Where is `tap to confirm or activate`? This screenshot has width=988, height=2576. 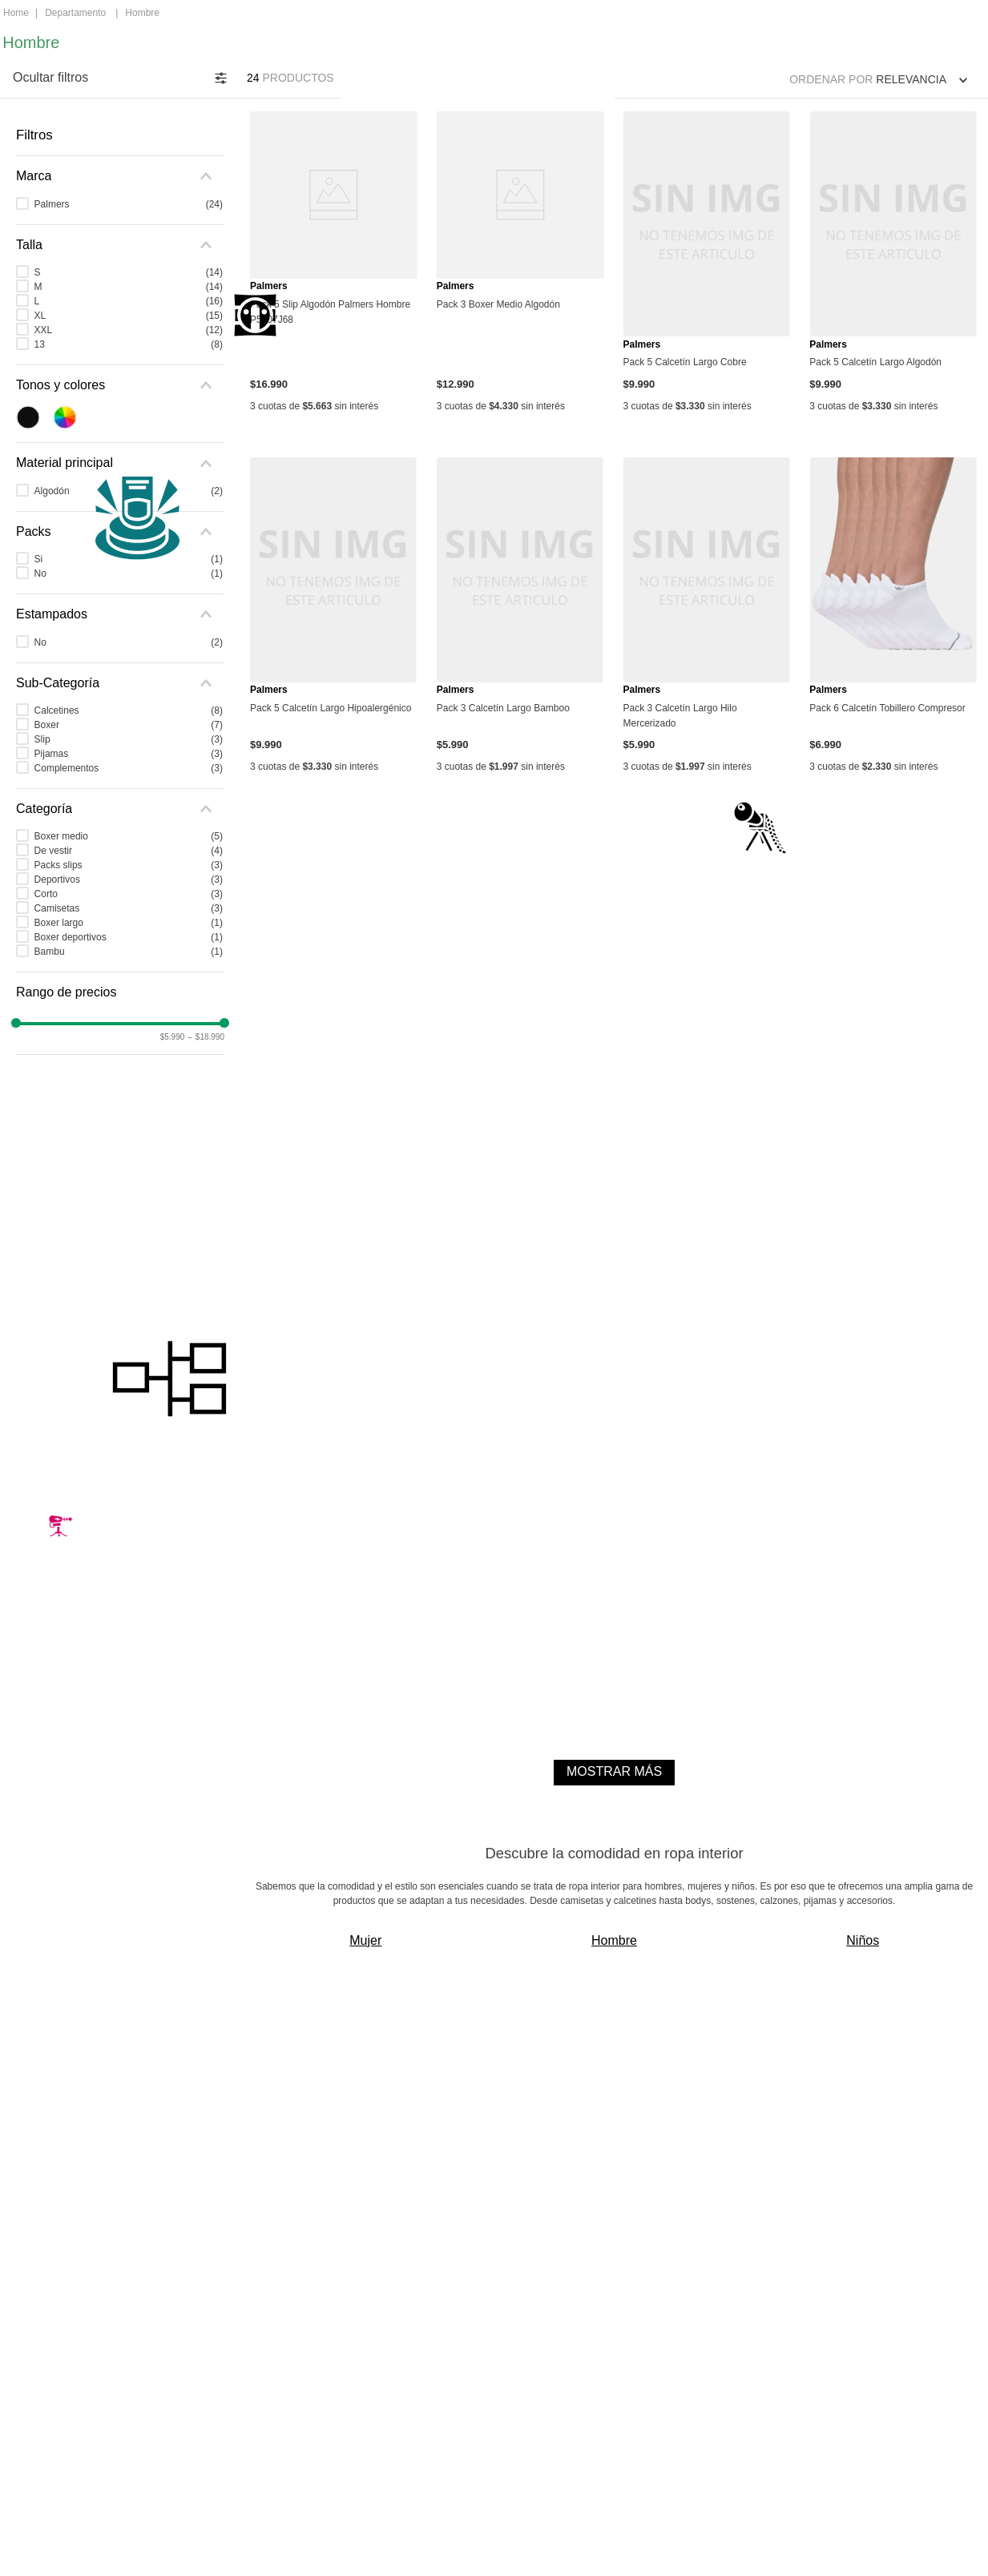 tap to confirm or activate is located at coordinates (137, 518).